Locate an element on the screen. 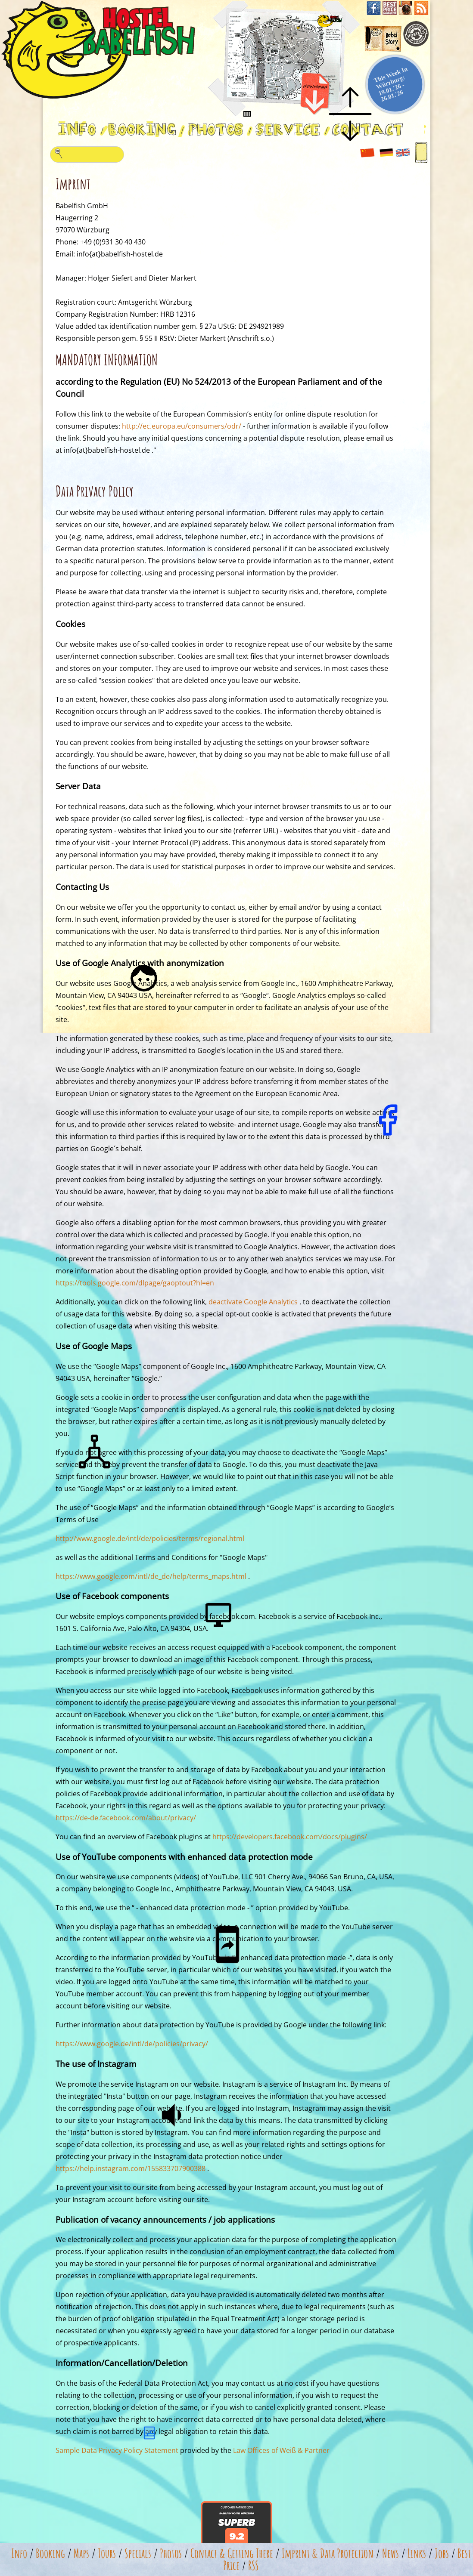 The width and height of the screenshot is (473, 2576). decrease audio volume is located at coordinates (172, 2115).